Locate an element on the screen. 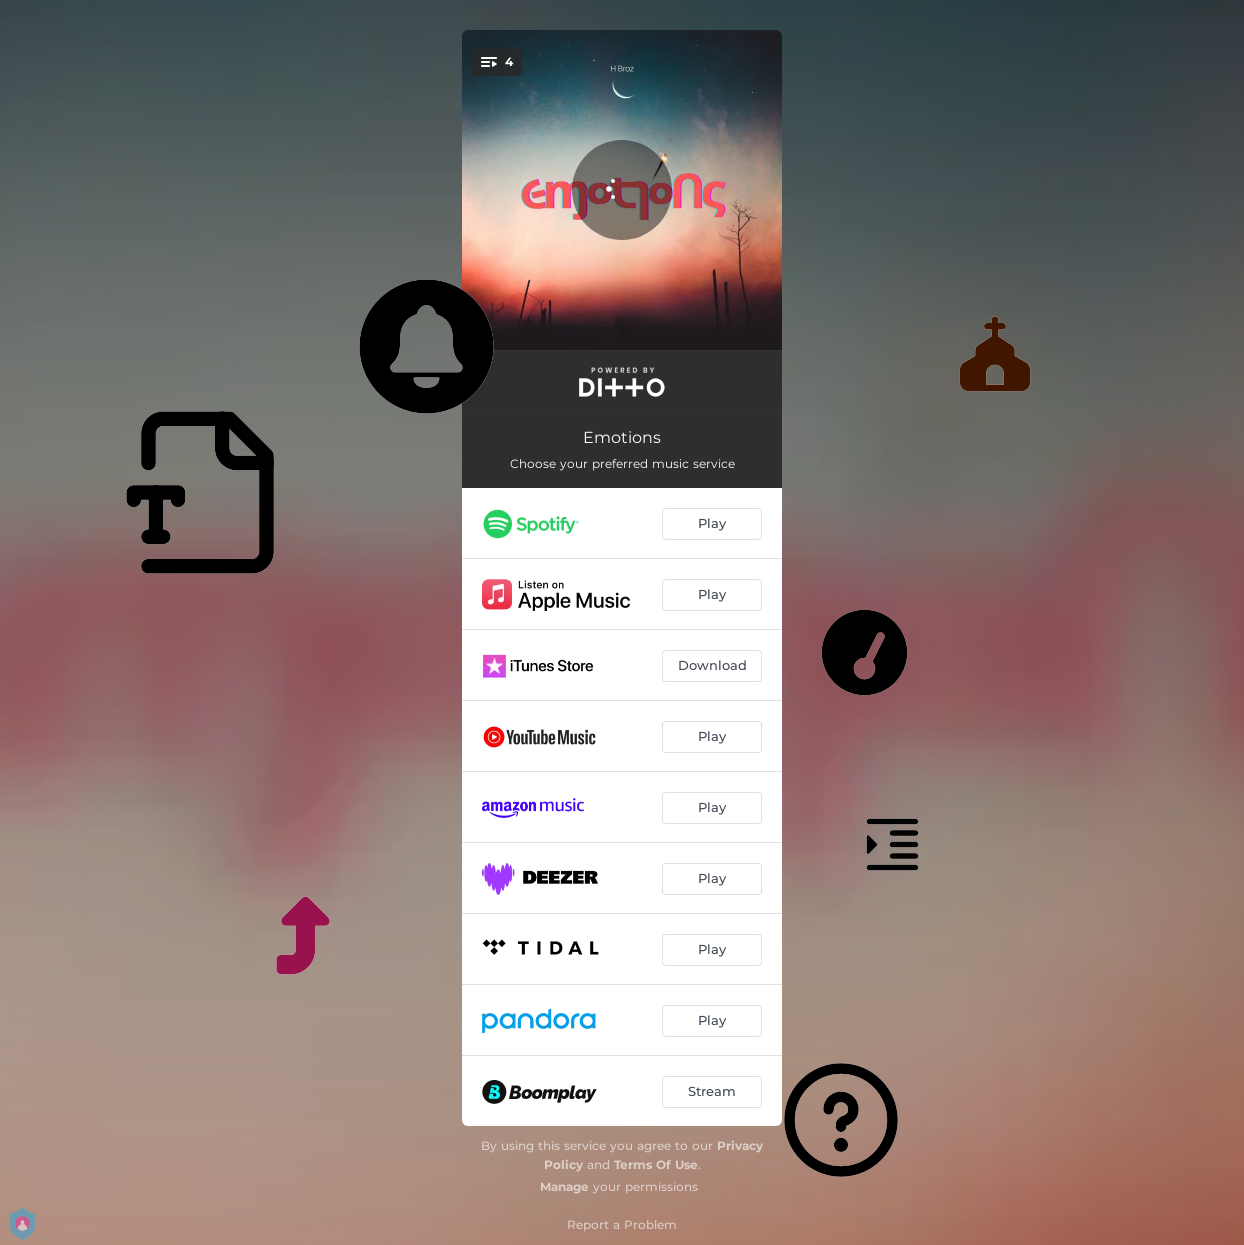 This screenshot has height=1245, width=1244. turn right then continue forward is located at coordinates (305, 935).